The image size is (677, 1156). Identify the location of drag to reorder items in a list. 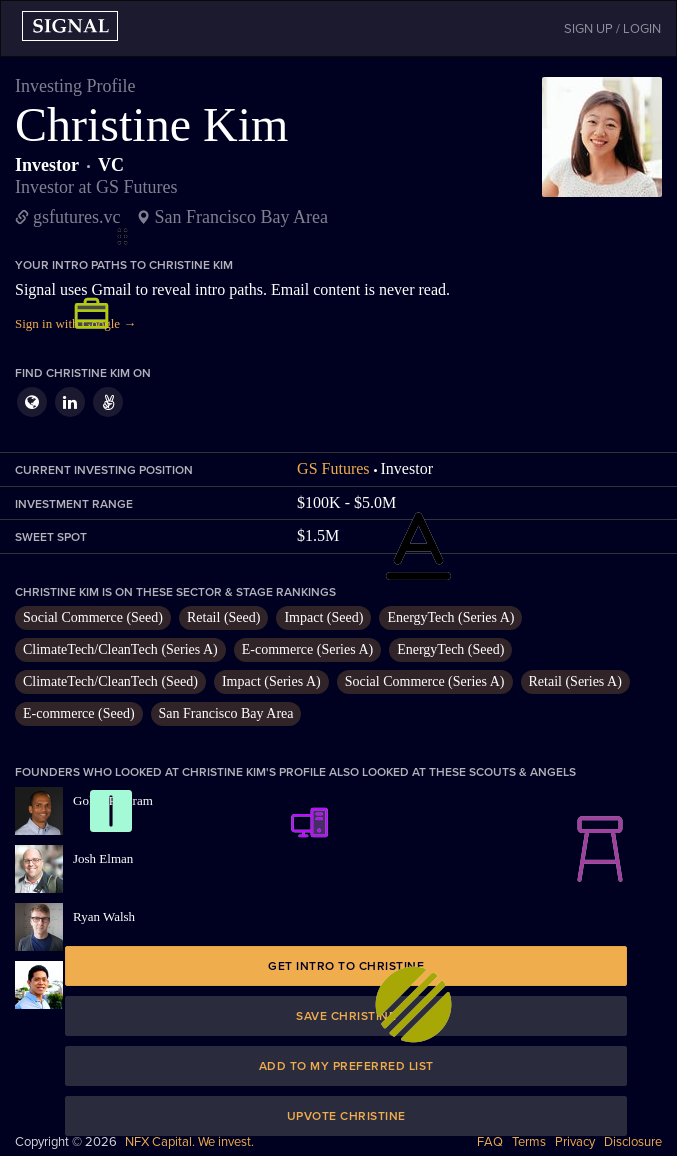
(122, 236).